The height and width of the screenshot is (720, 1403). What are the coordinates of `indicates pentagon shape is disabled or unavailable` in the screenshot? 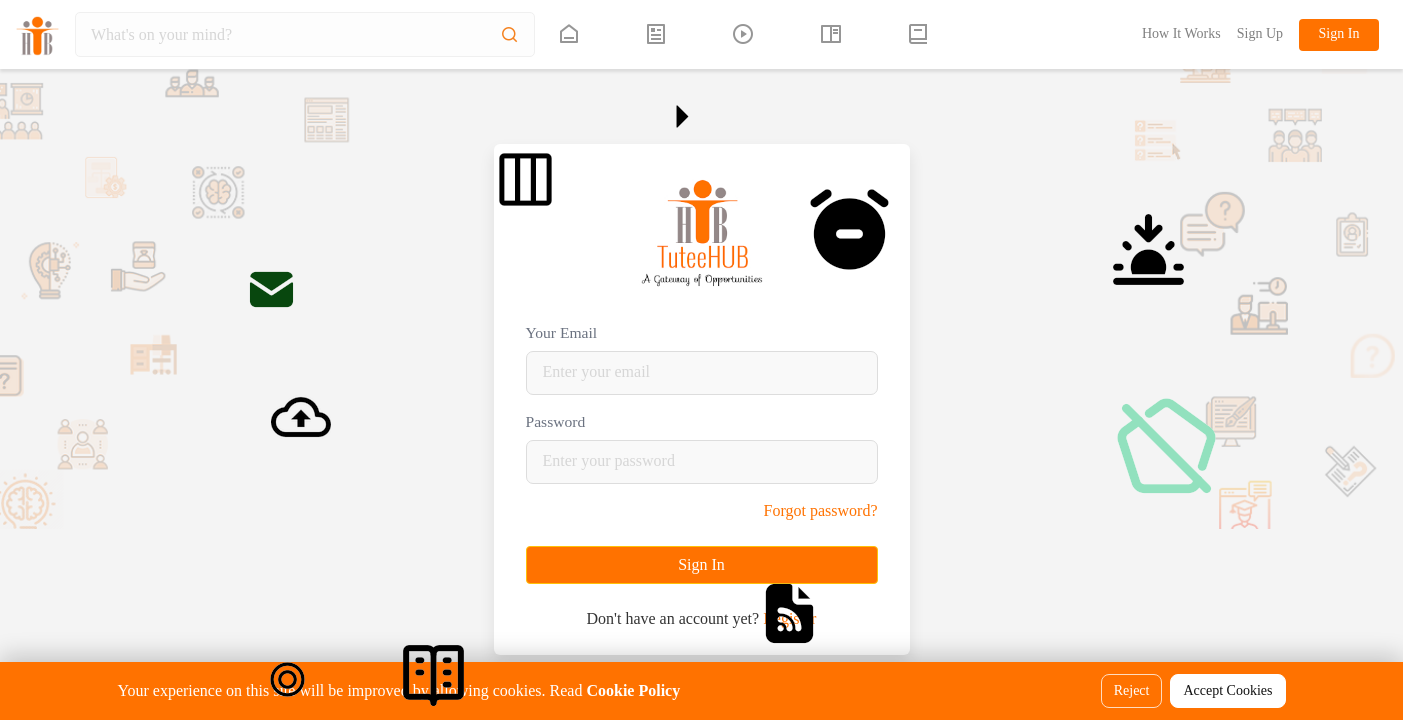 It's located at (1166, 448).